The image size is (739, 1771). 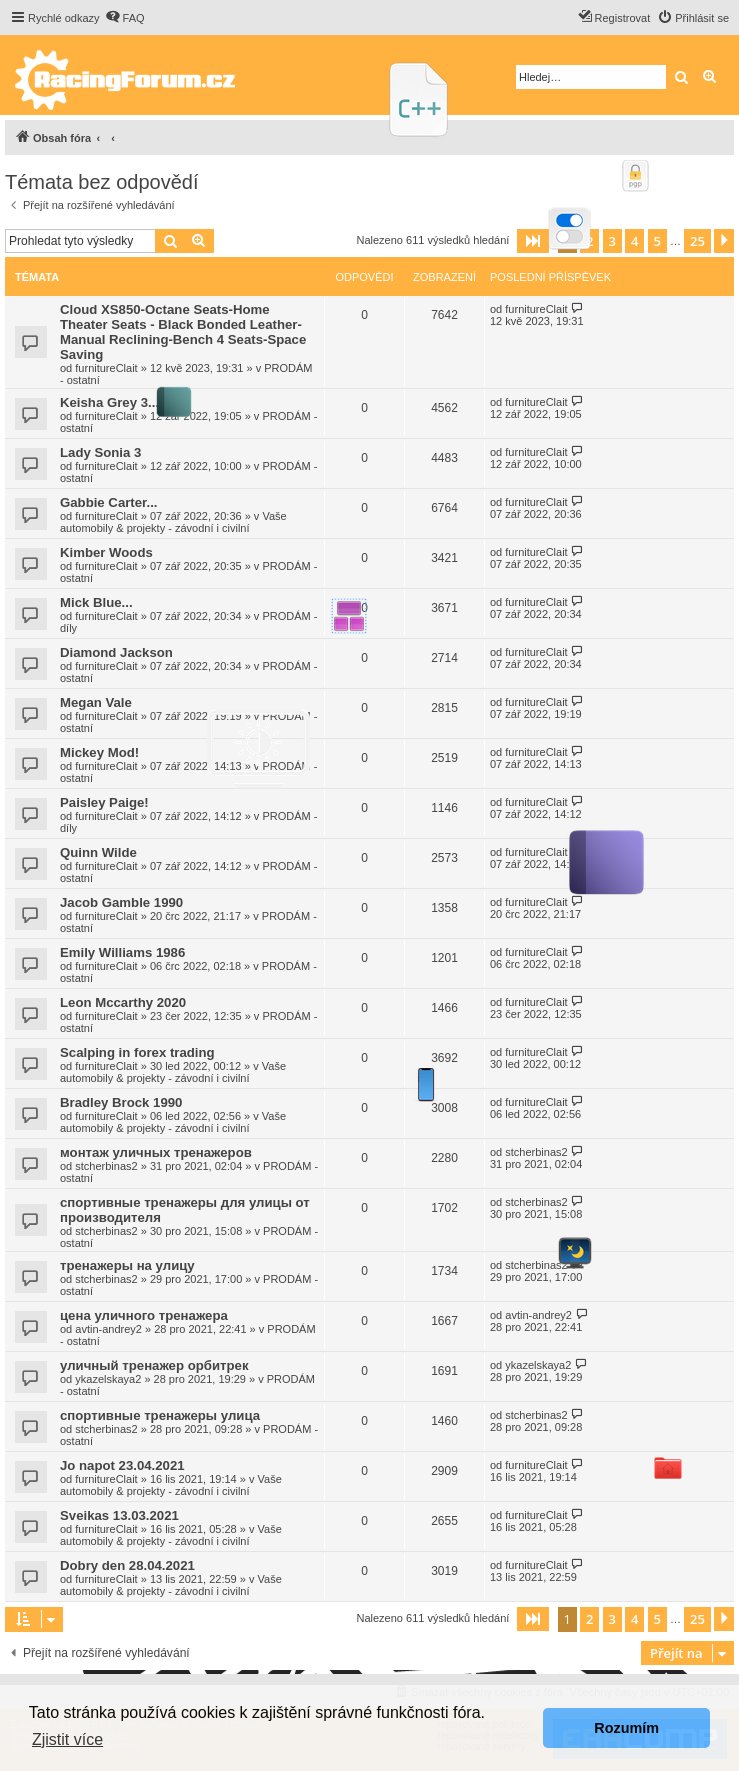 I want to click on access screensaver settings, so click(x=575, y=1253).